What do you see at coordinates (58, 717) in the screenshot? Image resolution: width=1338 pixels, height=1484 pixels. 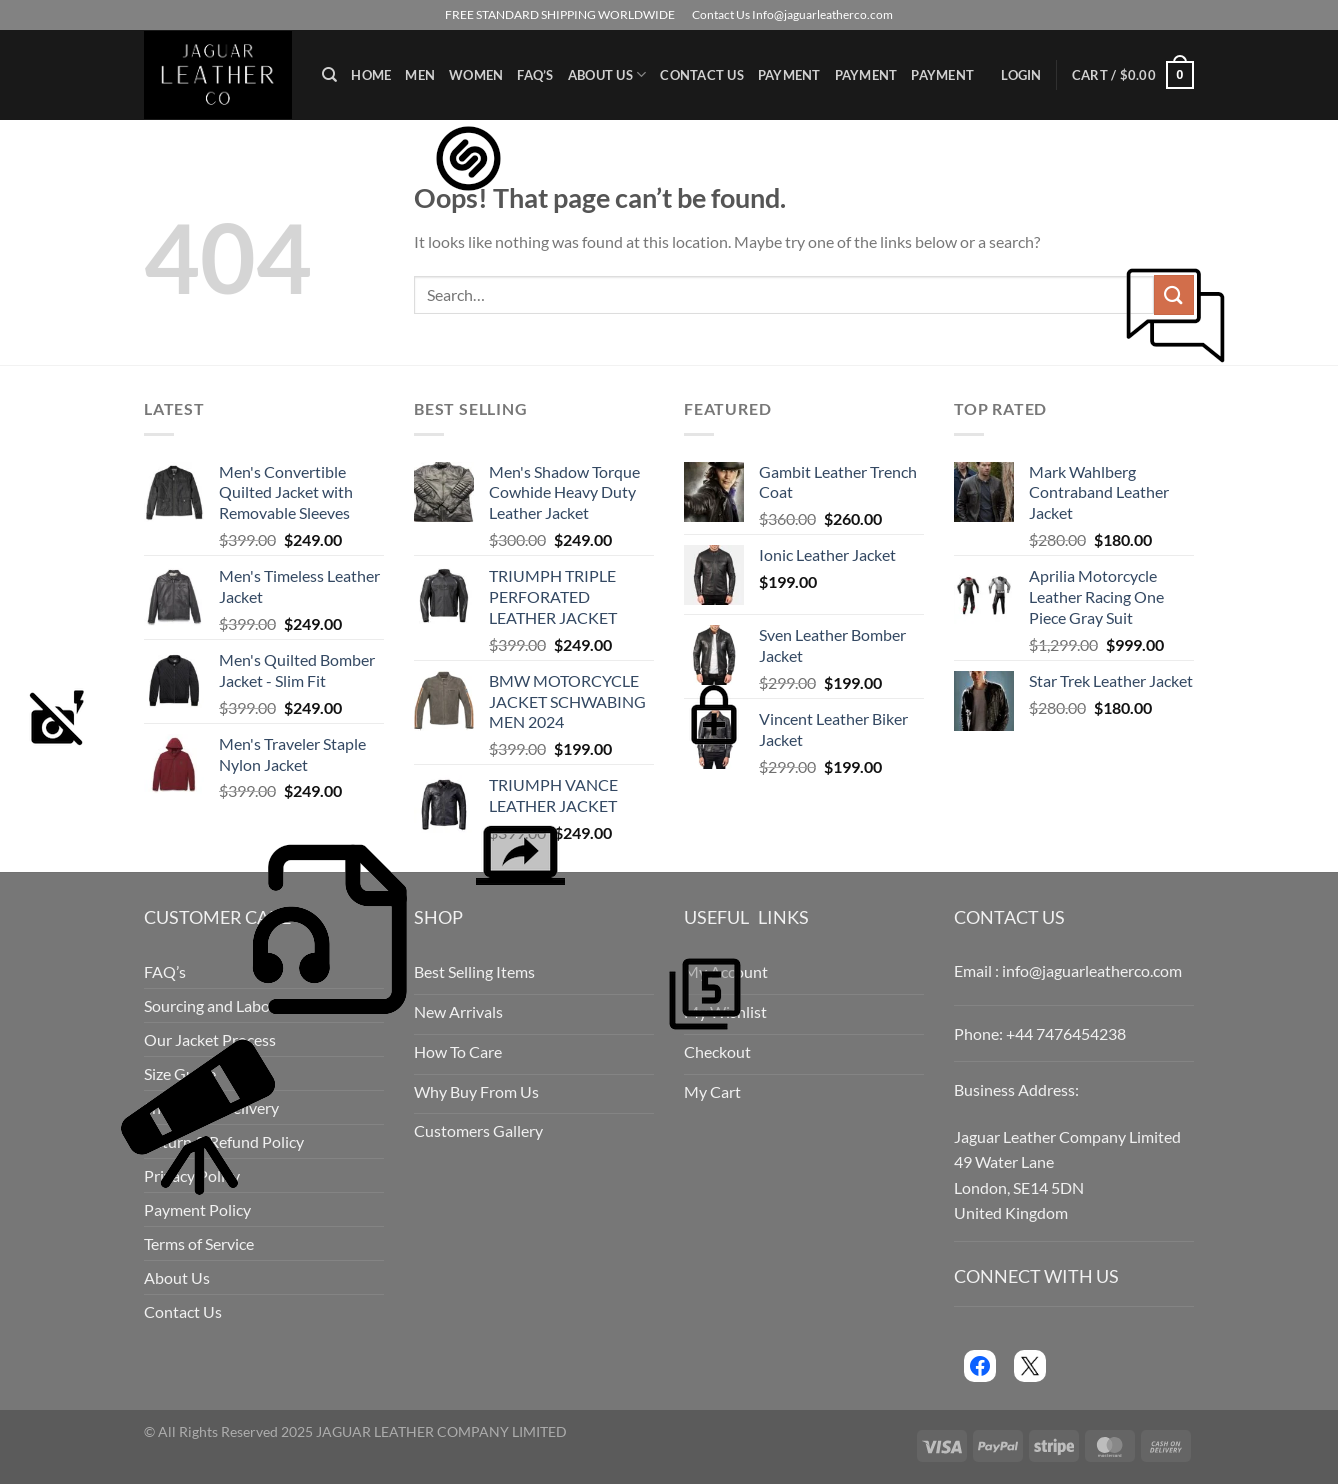 I see `camera flash is disabled` at bounding box center [58, 717].